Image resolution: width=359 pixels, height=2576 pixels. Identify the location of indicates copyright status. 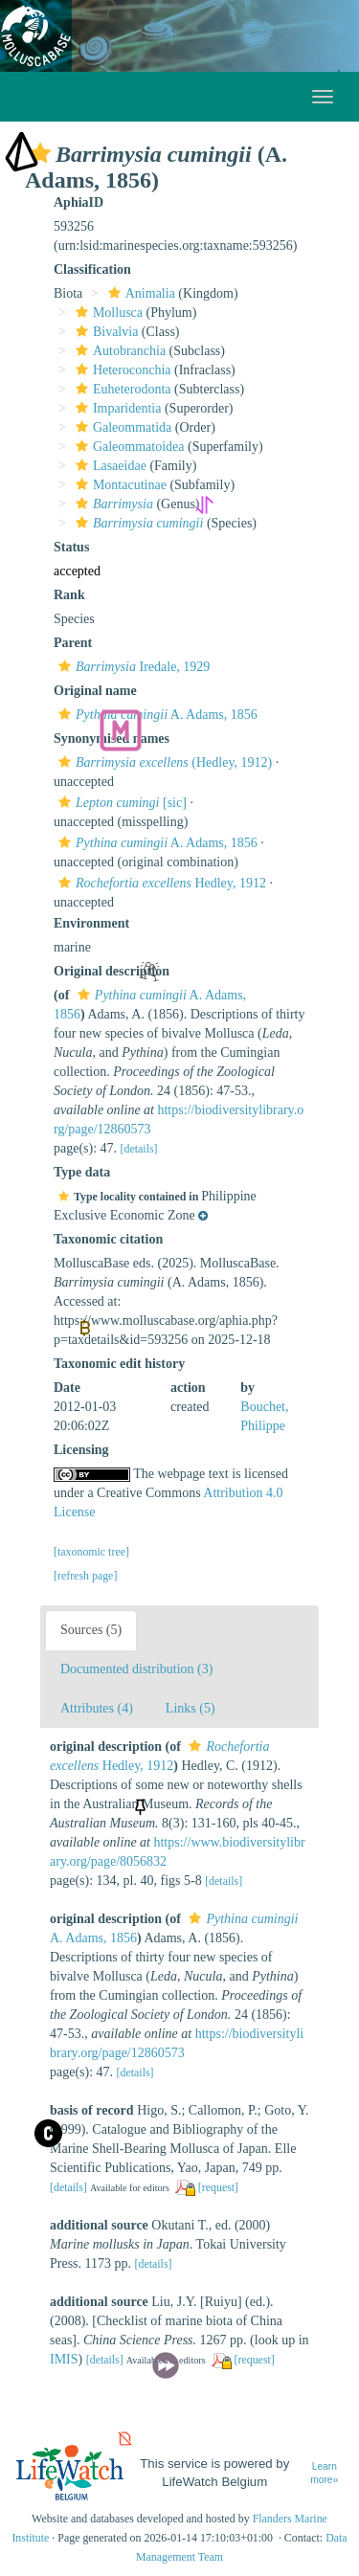
(48, 2133).